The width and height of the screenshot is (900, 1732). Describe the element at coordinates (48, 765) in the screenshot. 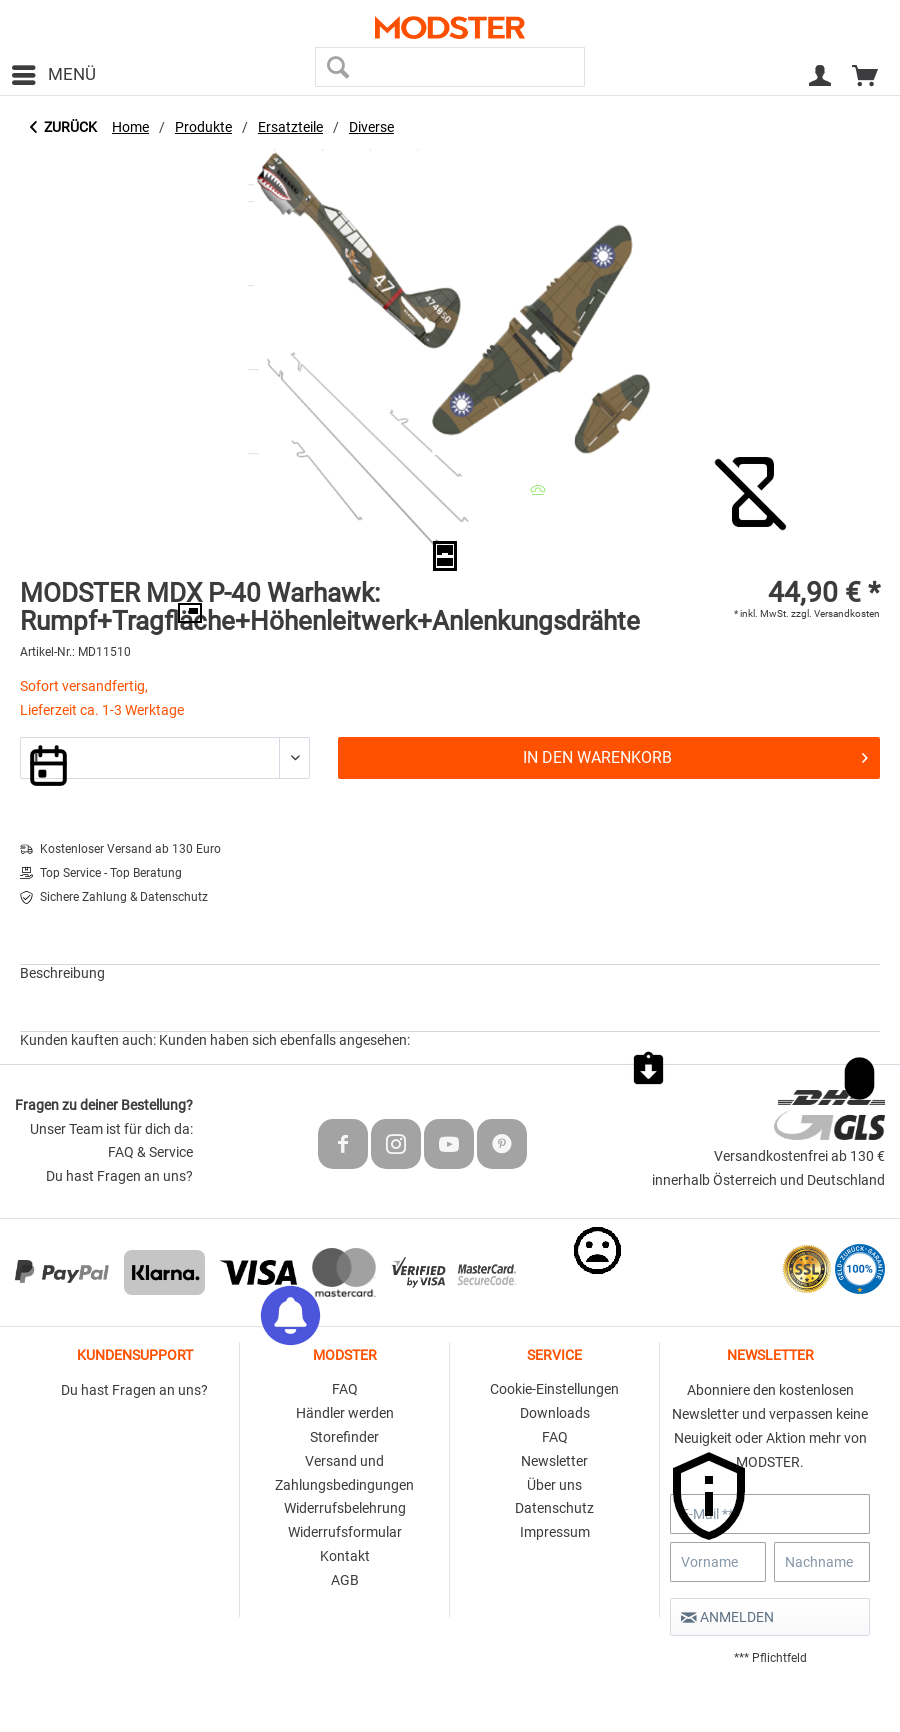

I see `view or add a calendar event` at that location.